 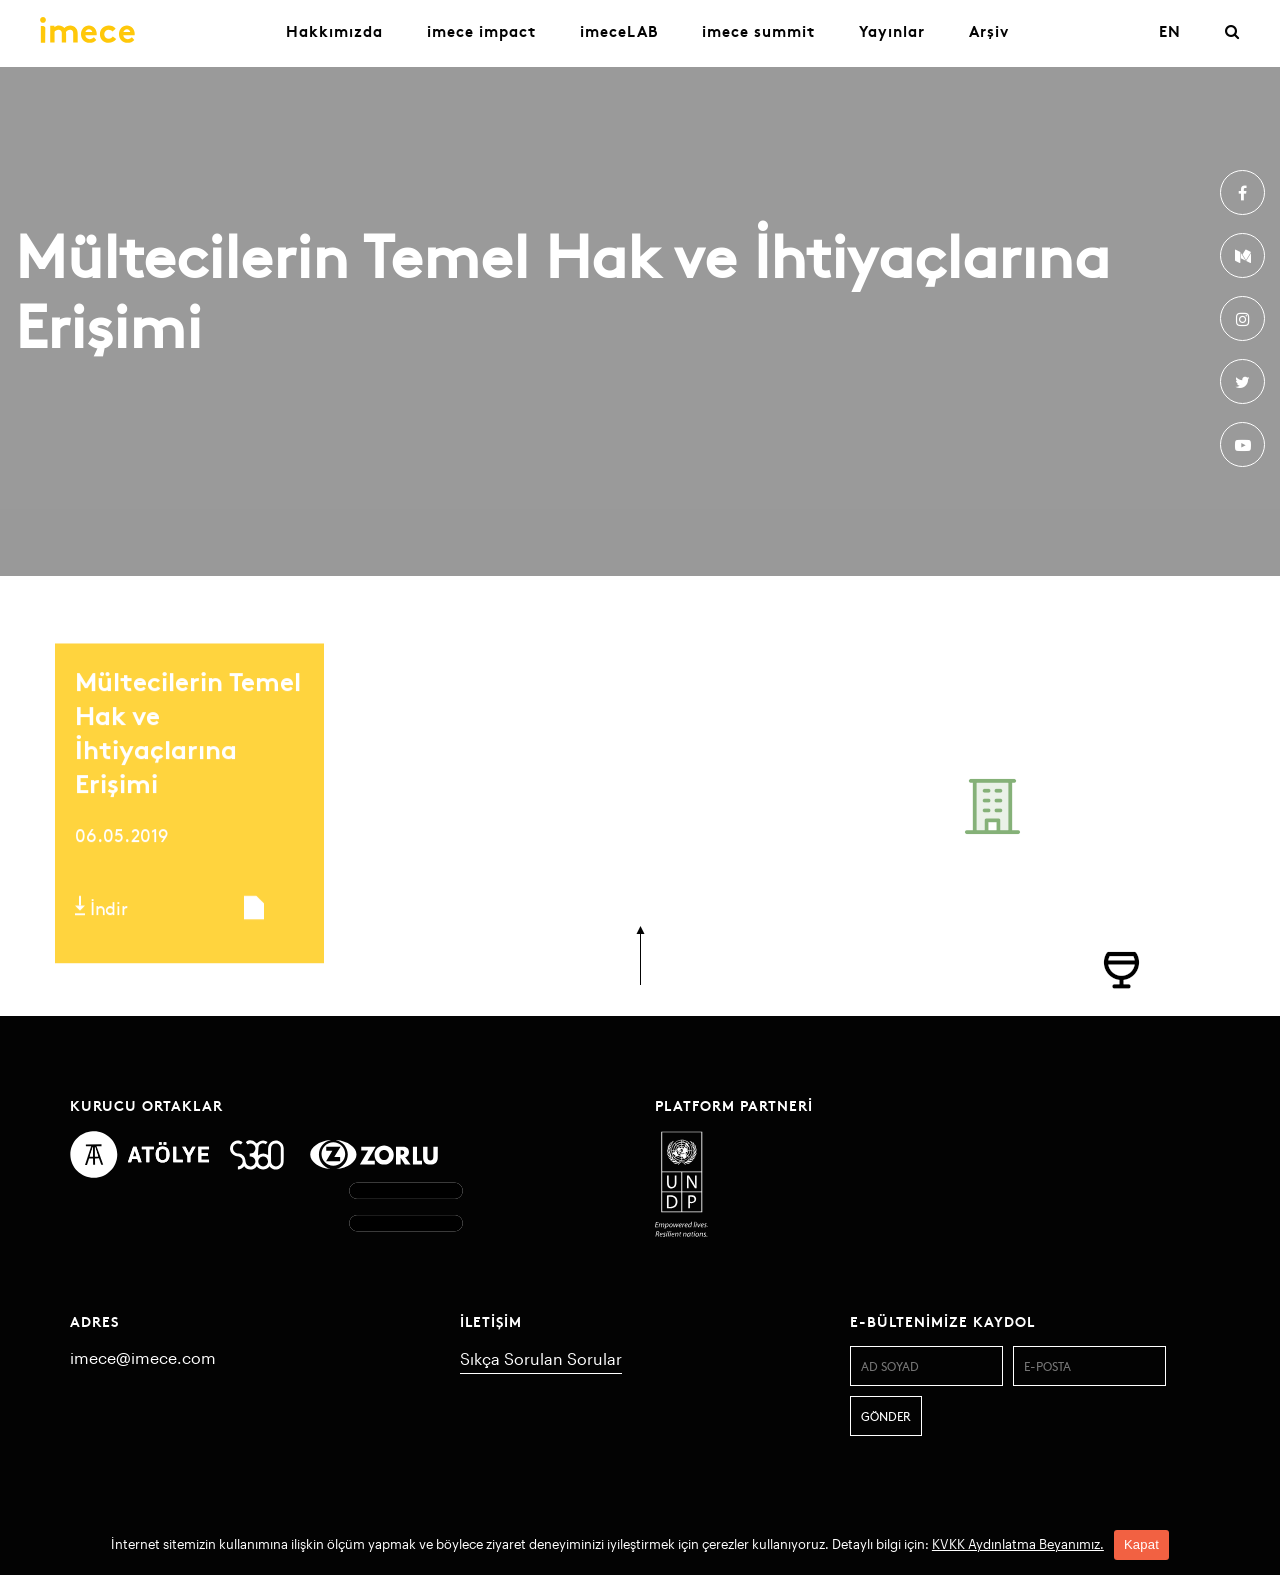 What do you see at coordinates (406, 1207) in the screenshot?
I see `drag to reorder or rearrange items` at bounding box center [406, 1207].